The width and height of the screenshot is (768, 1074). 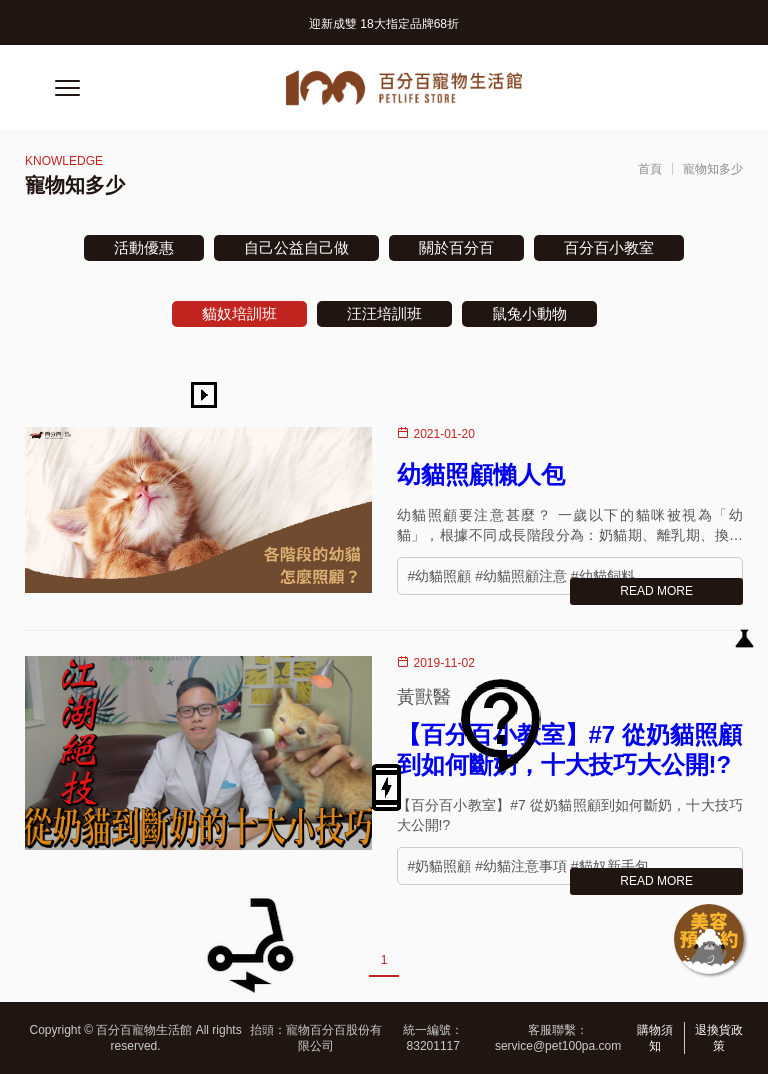 What do you see at coordinates (503, 725) in the screenshot?
I see `contact customer support` at bounding box center [503, 725].